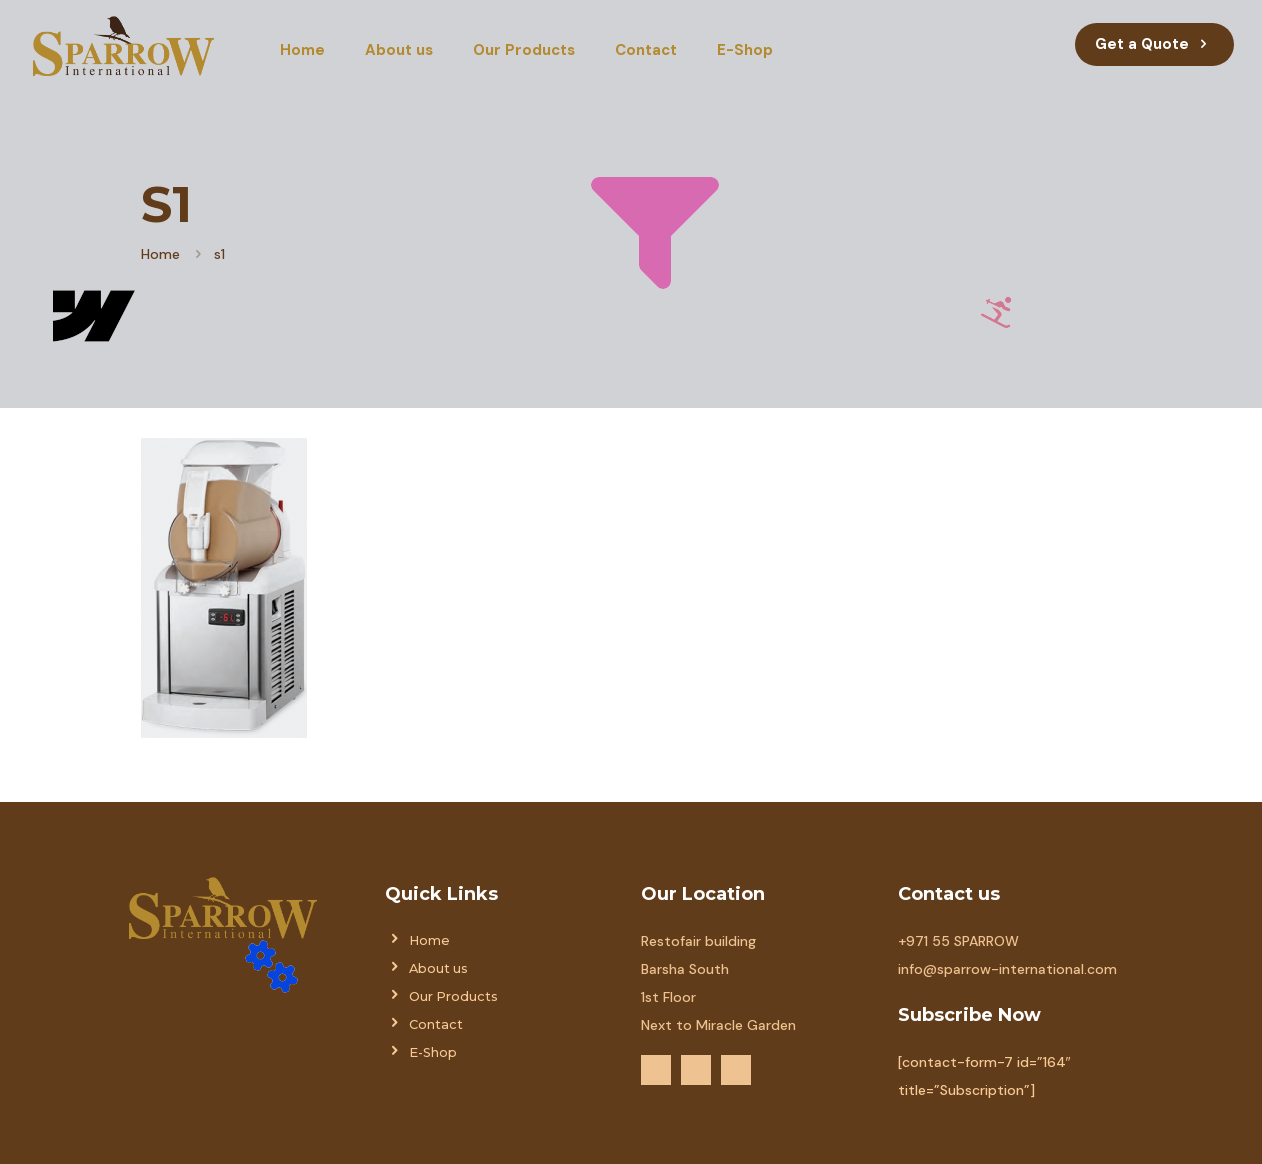 The height and width of the screenshot is (1164, 1262). Describe the element at coordinates (655, 225) in the screenshot. I see `filter or sort content` at that location.